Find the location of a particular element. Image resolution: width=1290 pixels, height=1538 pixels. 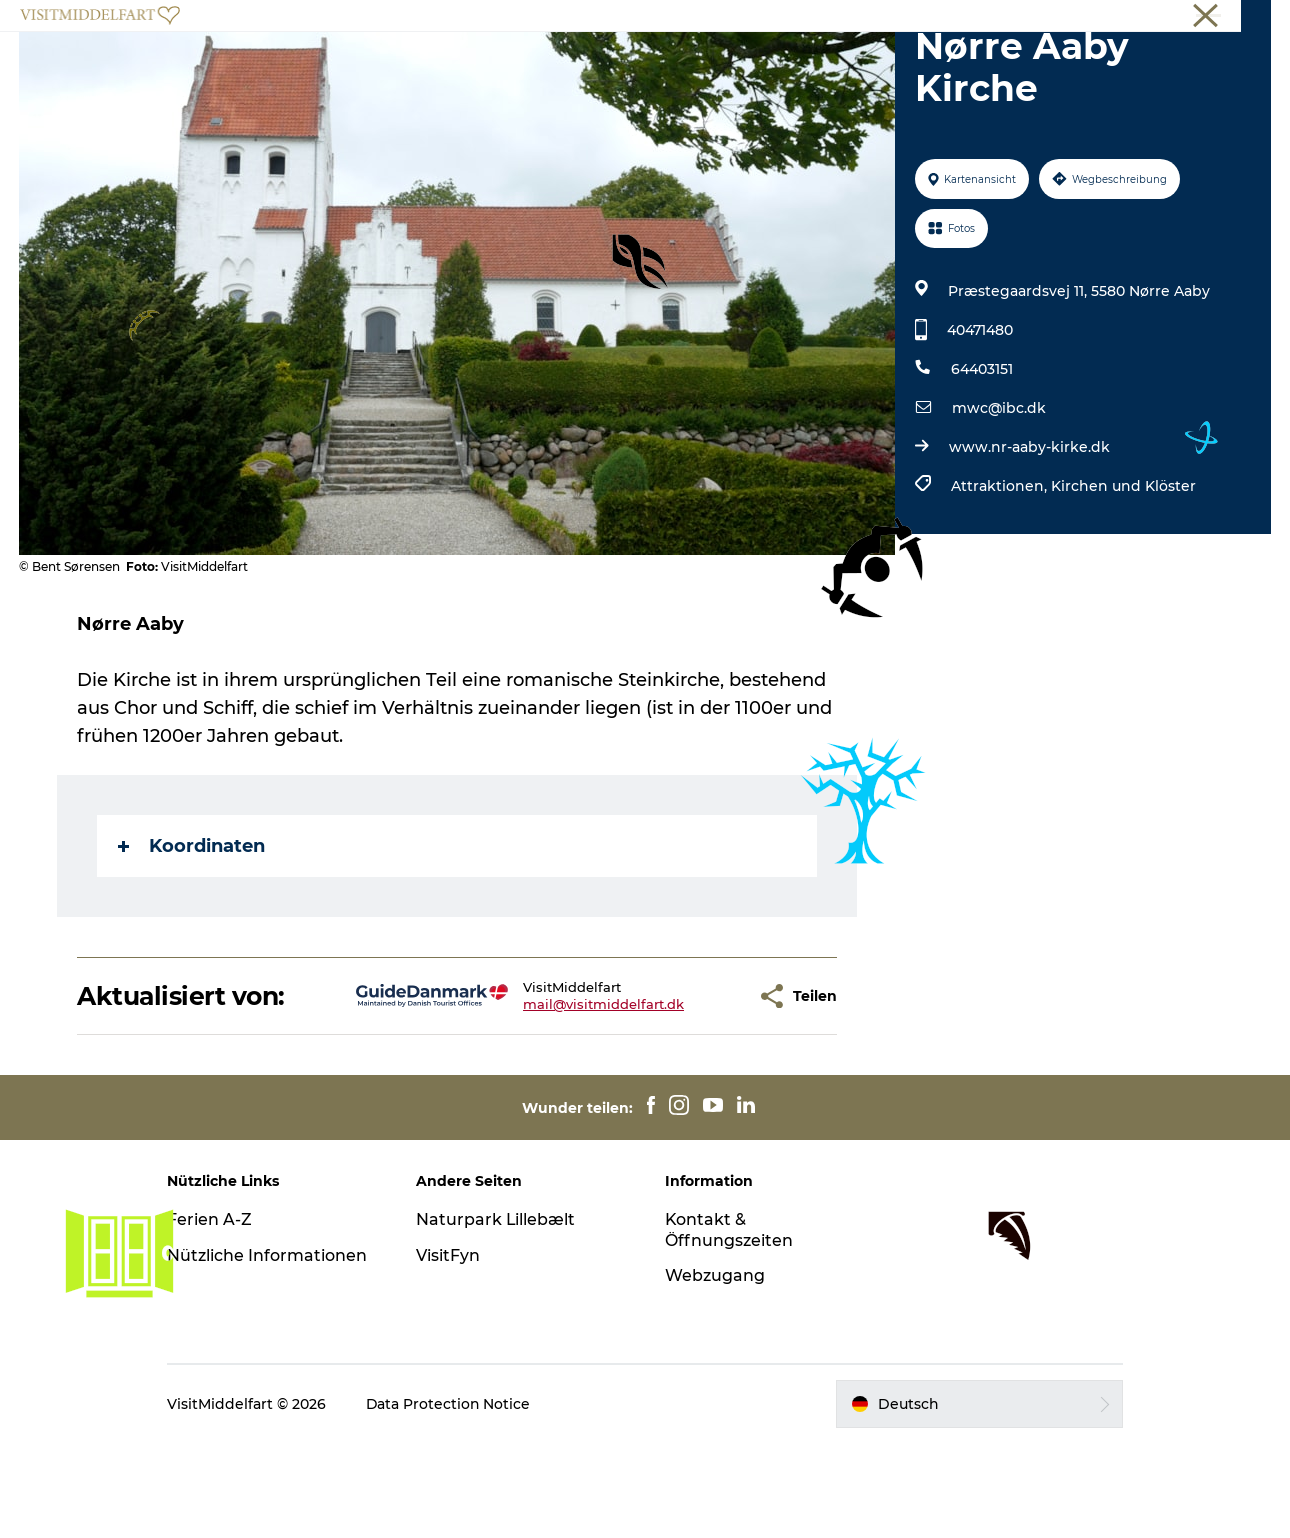

access 3D rotation or orbit controls is located at coordinates (1201, 437).